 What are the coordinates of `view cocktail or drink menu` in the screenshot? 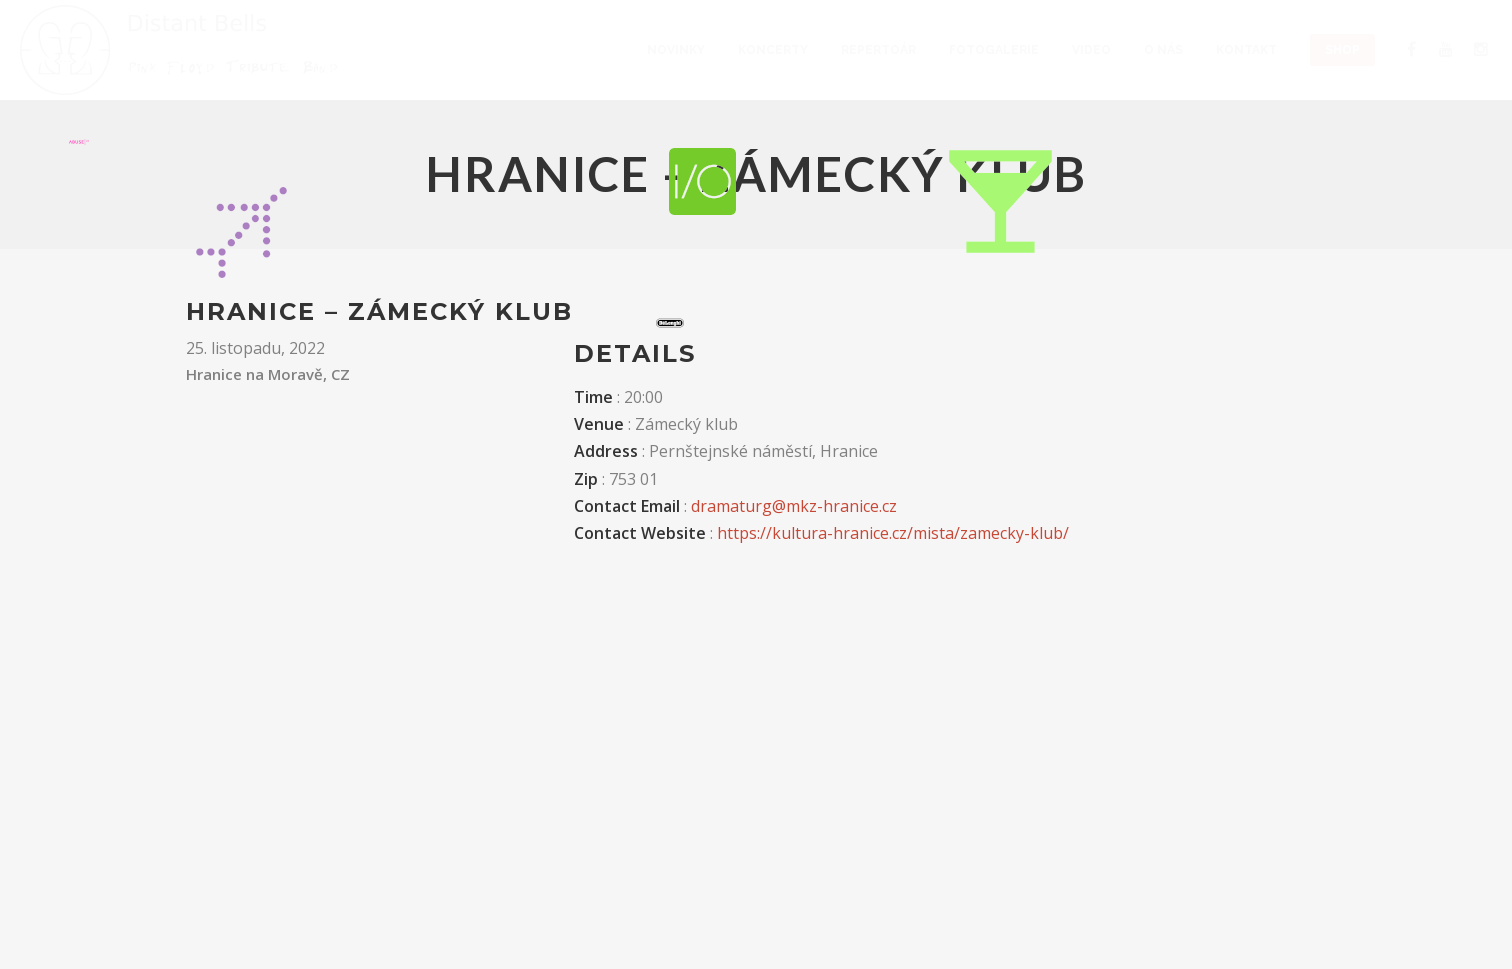 It's located at (1000, 201).